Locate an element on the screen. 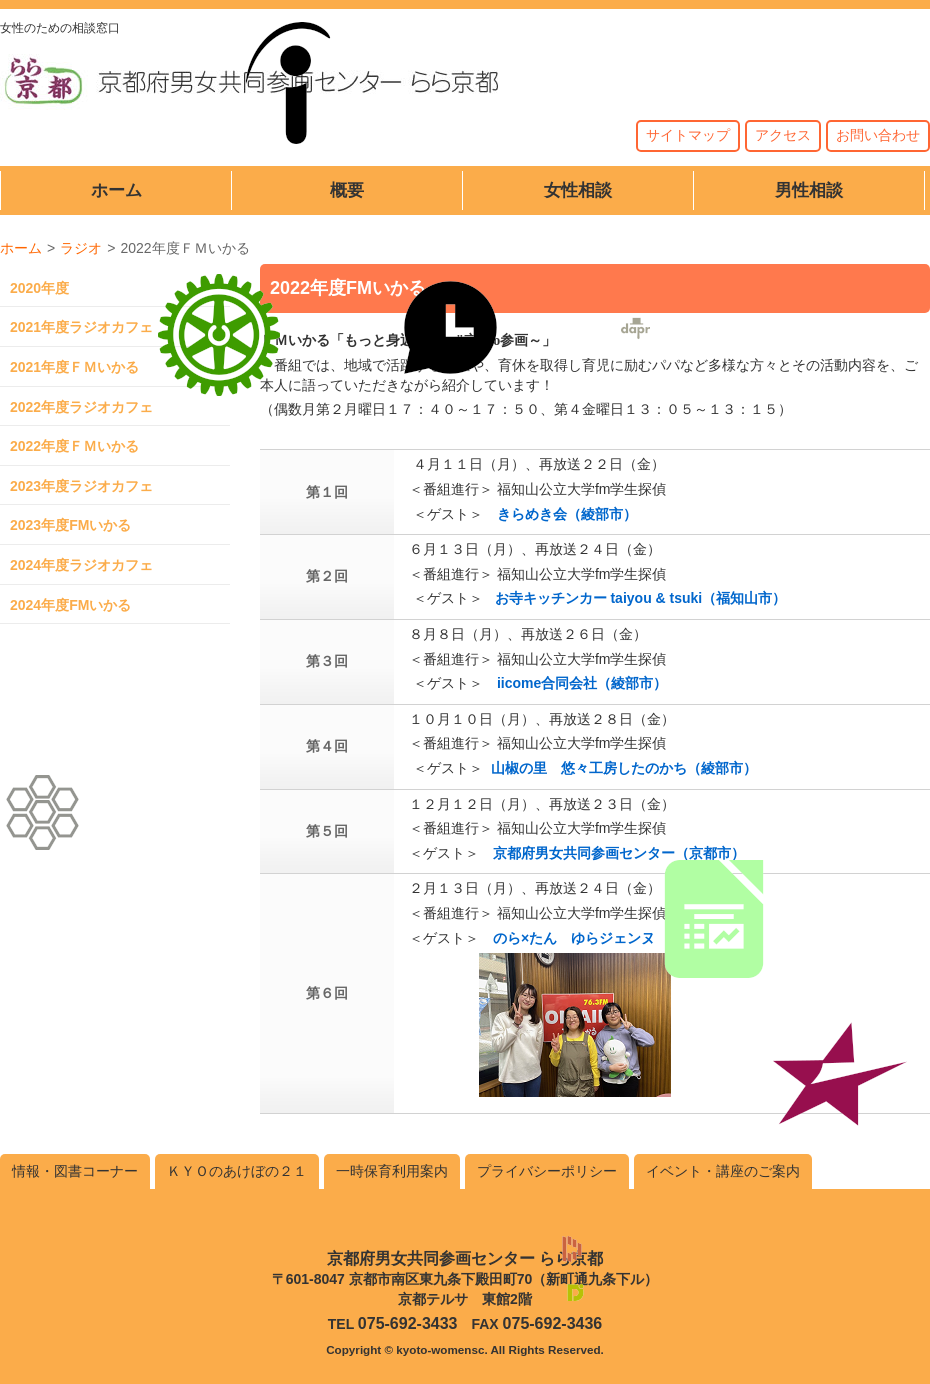 The width and height of the screenshot is (930, 1384). open LibreOffice Impress presentation software is located at coordinates (714, 919).